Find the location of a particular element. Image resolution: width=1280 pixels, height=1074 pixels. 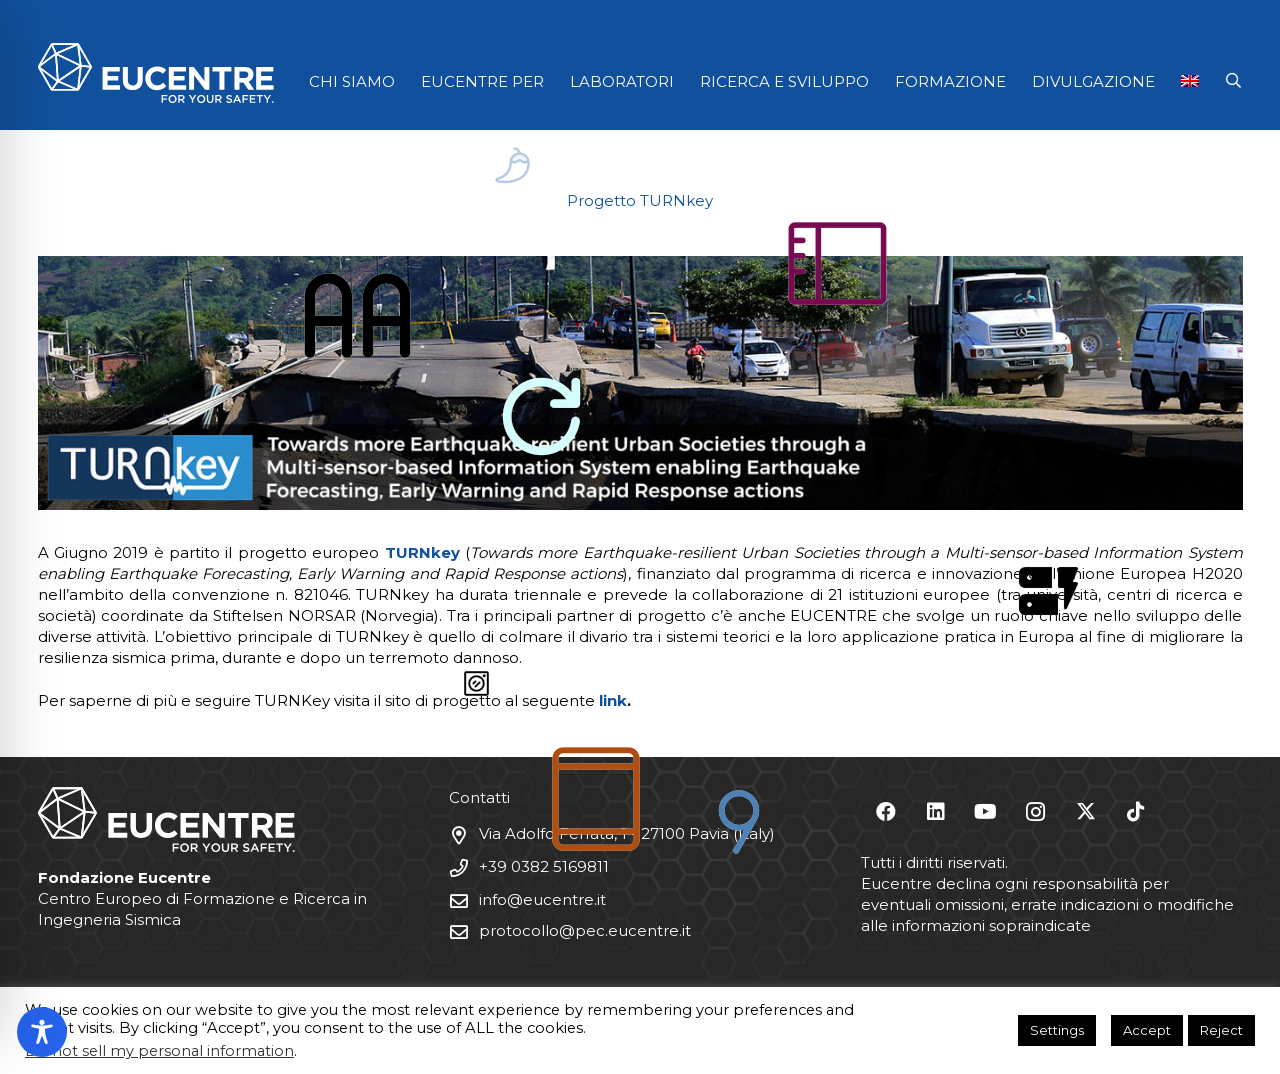

indicates spicy food or heat level is located at coordinates (514, 166).